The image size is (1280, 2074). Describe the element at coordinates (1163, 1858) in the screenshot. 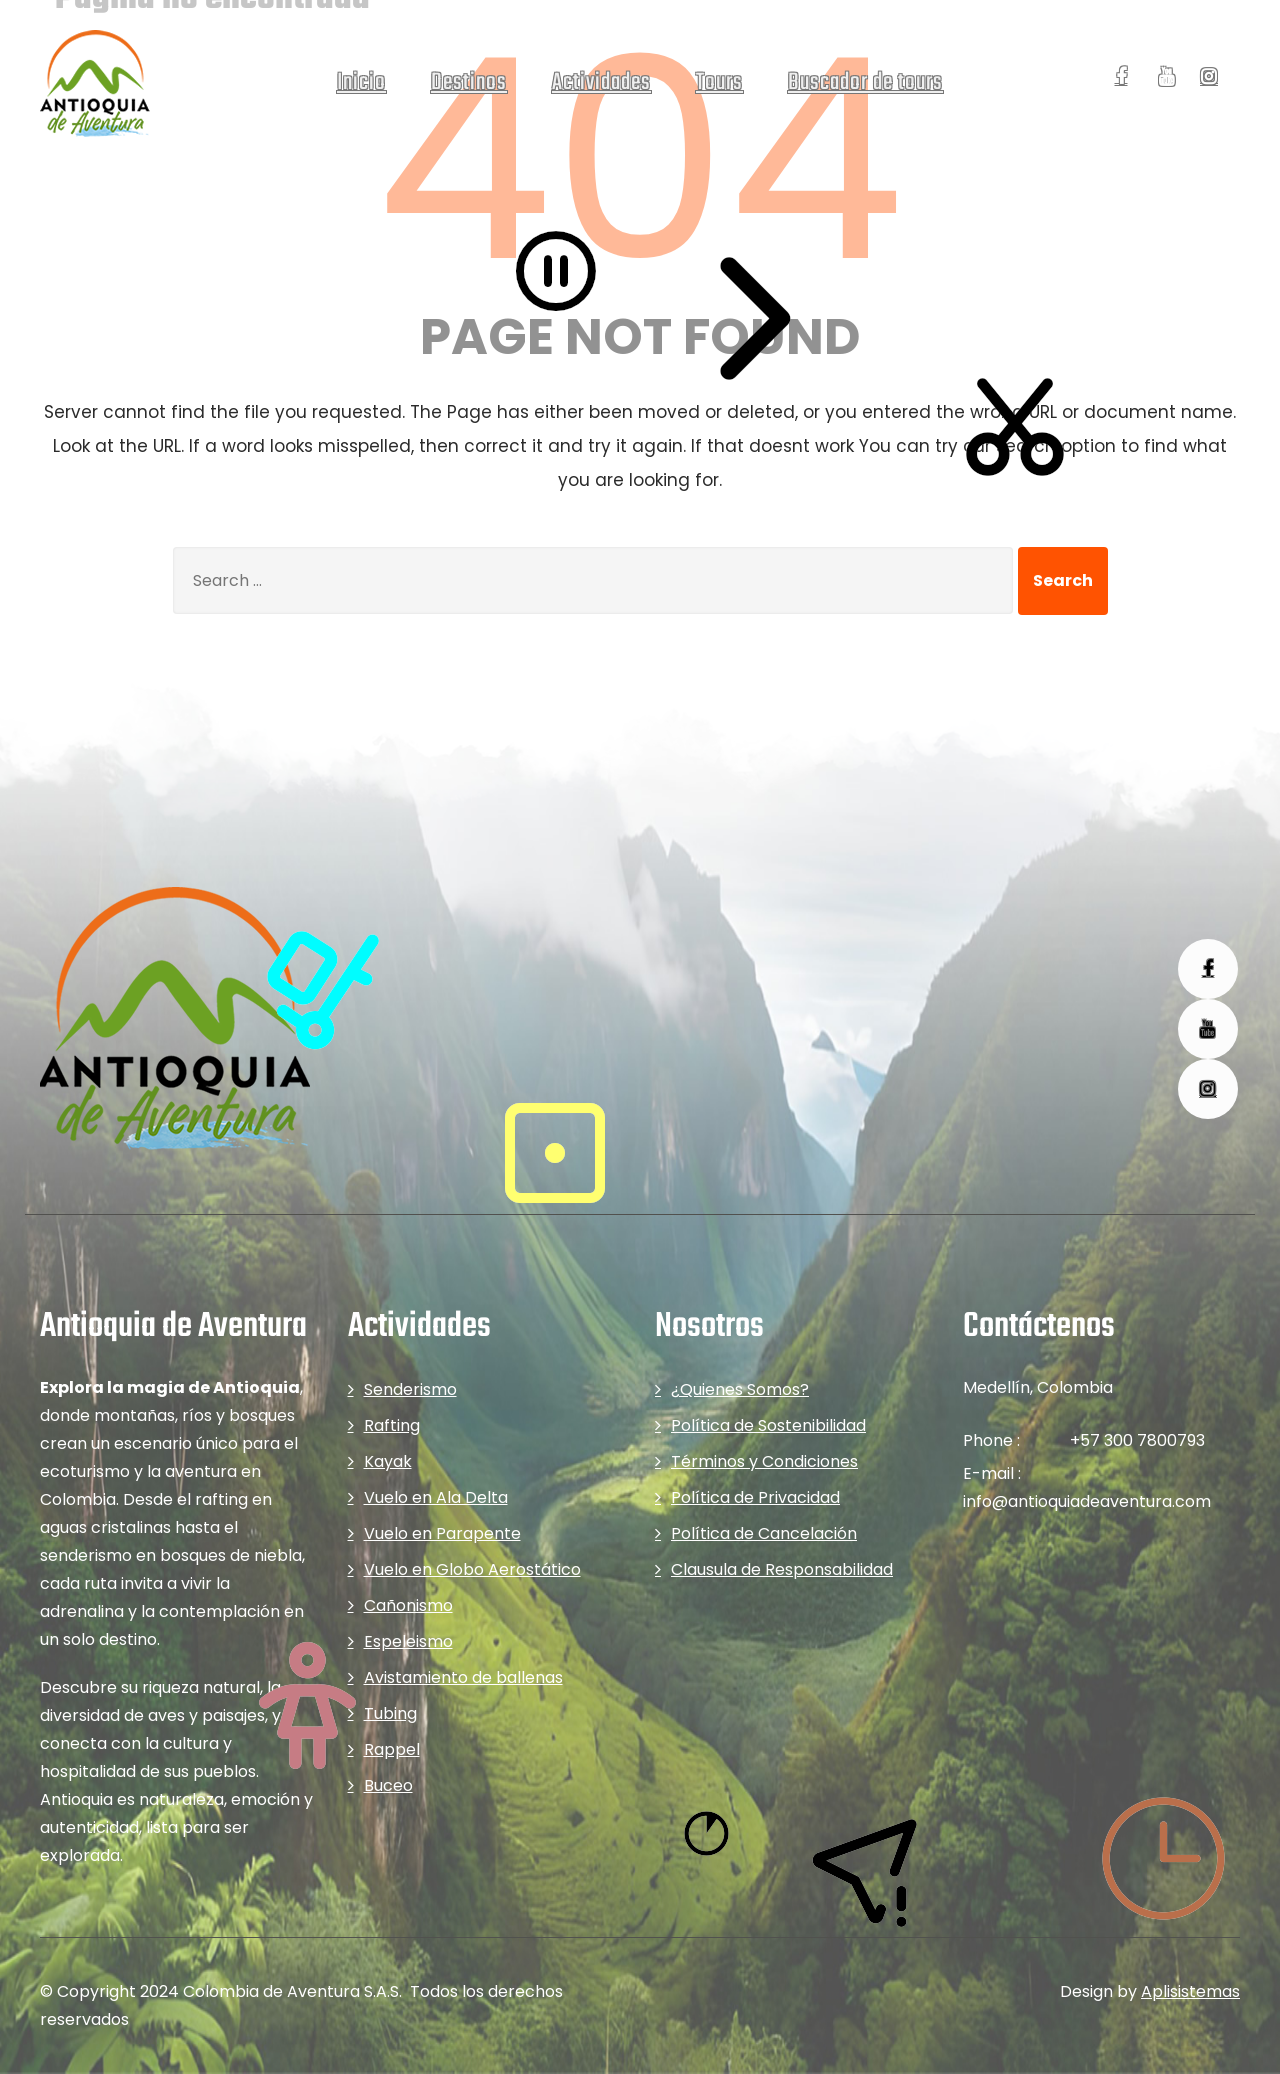

I see `view time or clock settings` at that location.